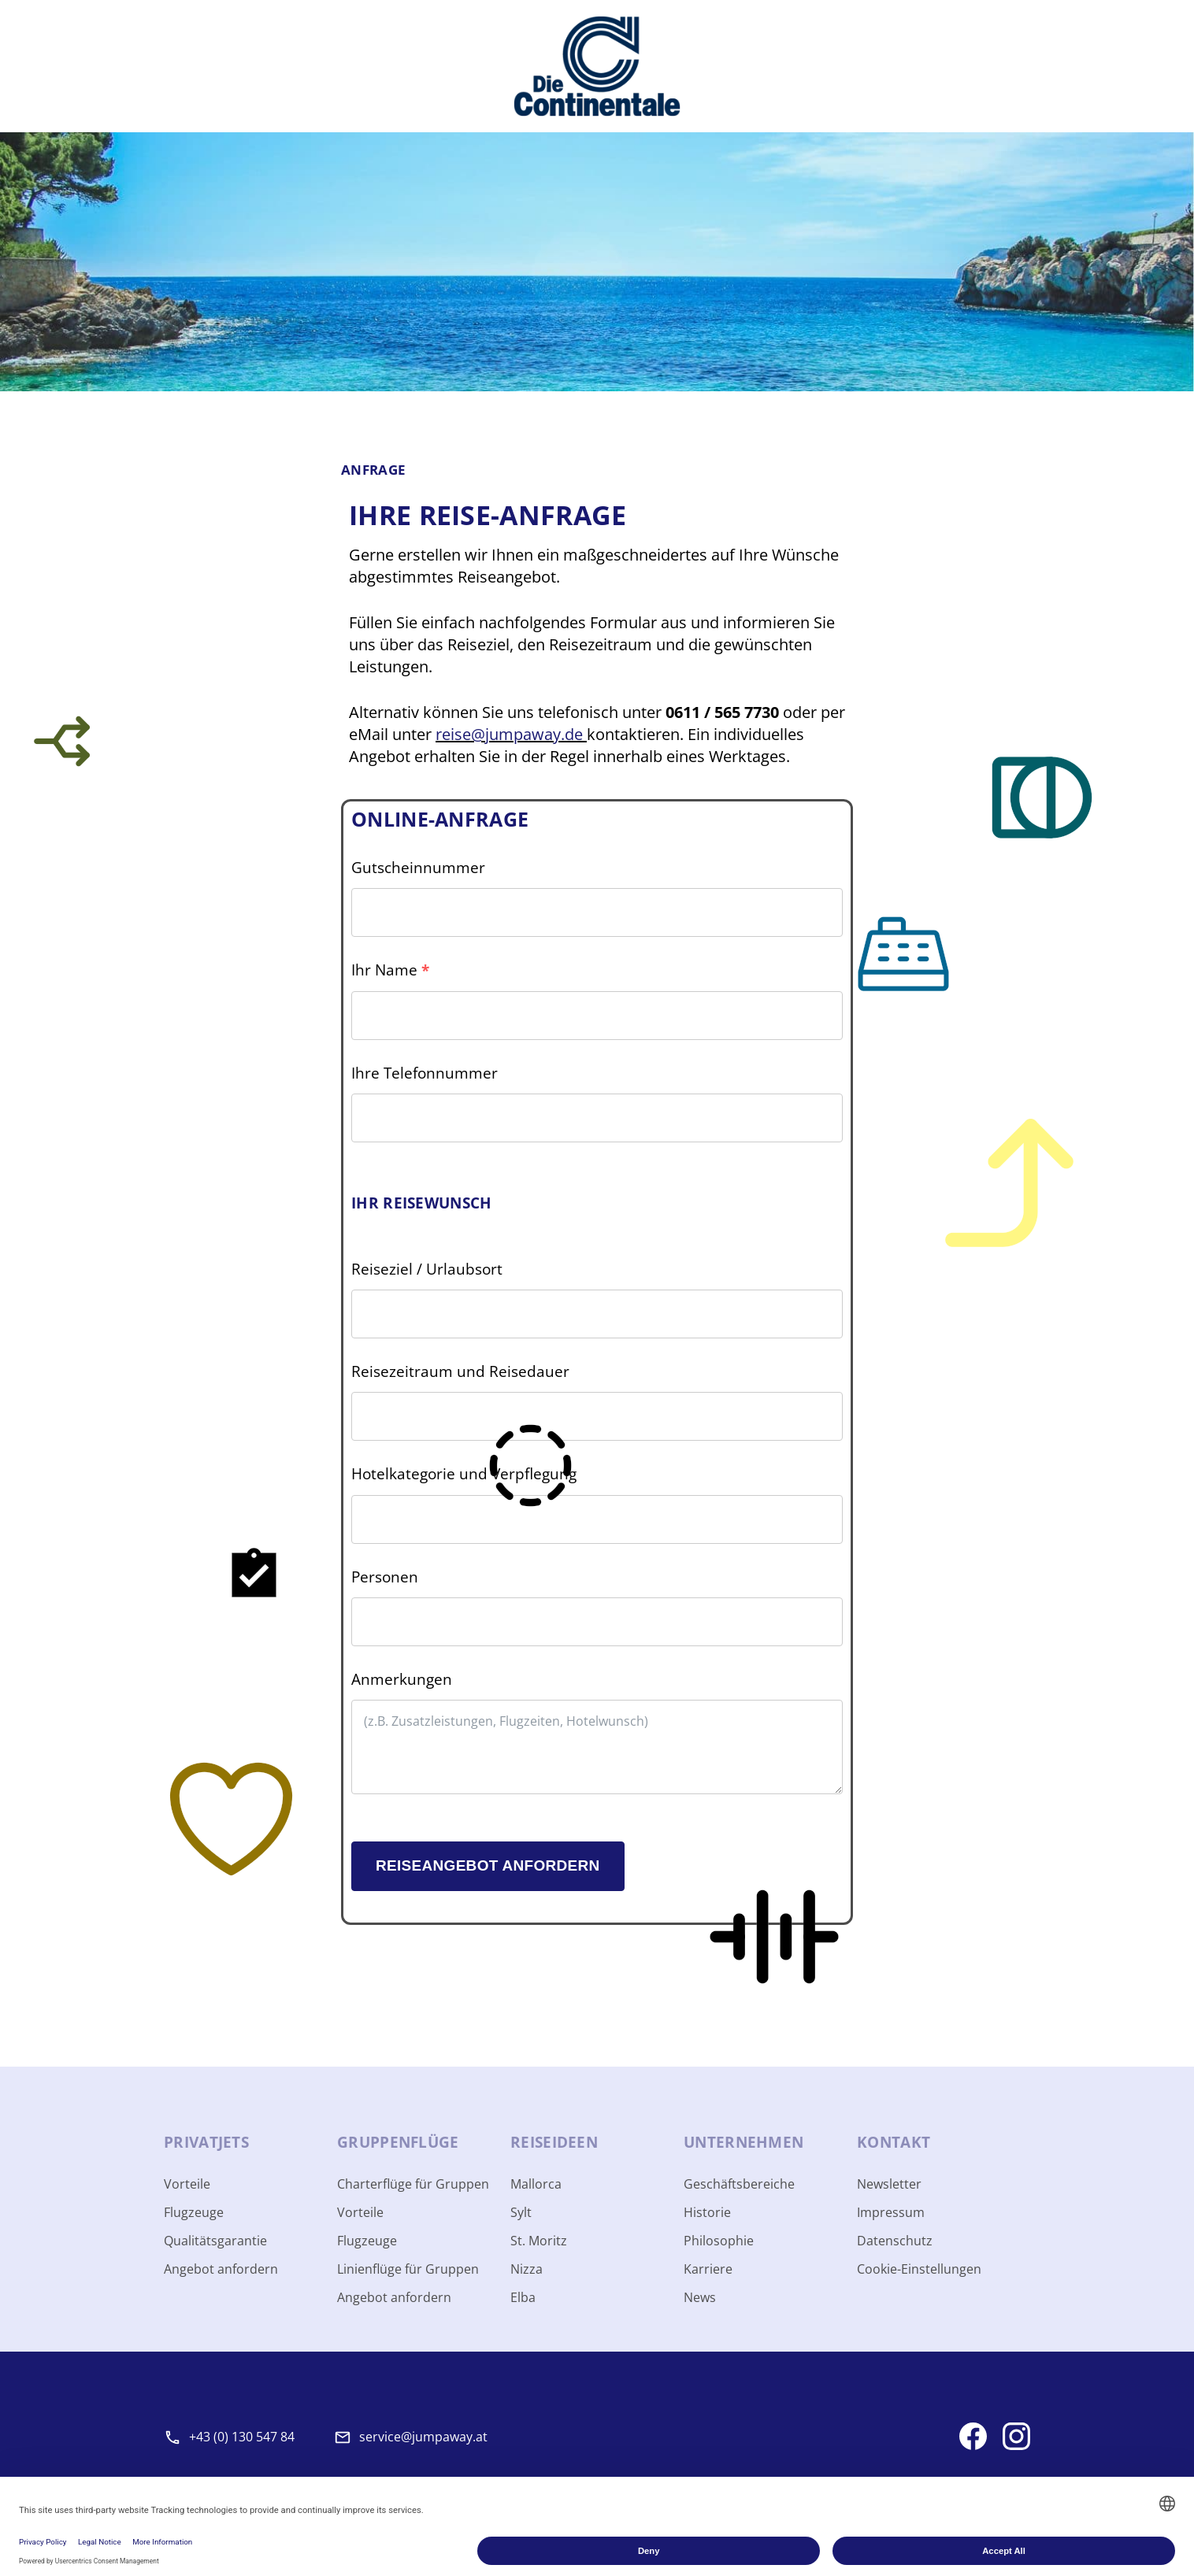 The width and height of the screenshot is (1194, 2576). Describe the element at coordinates (231, 1819) in the screenshot. I see `add item to favorites` at that location.